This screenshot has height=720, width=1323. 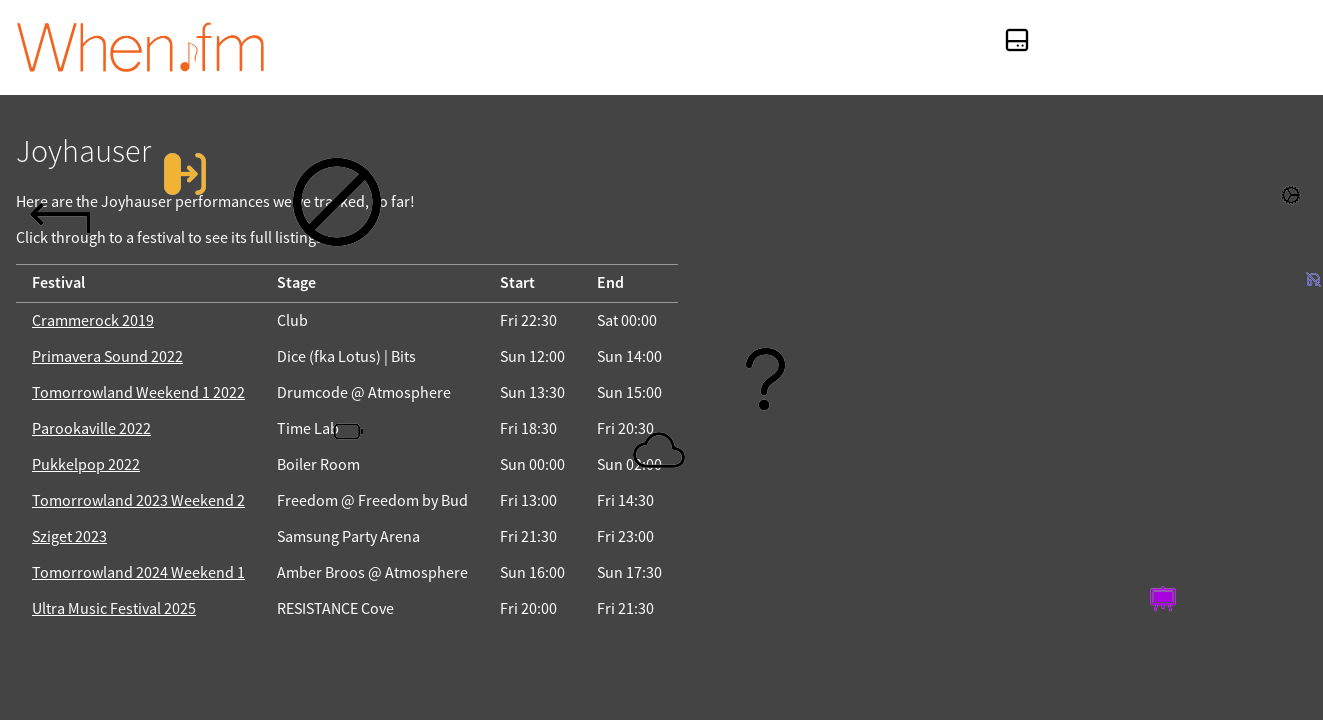 I want to click on move element to the right, so click(x=185, y=174).